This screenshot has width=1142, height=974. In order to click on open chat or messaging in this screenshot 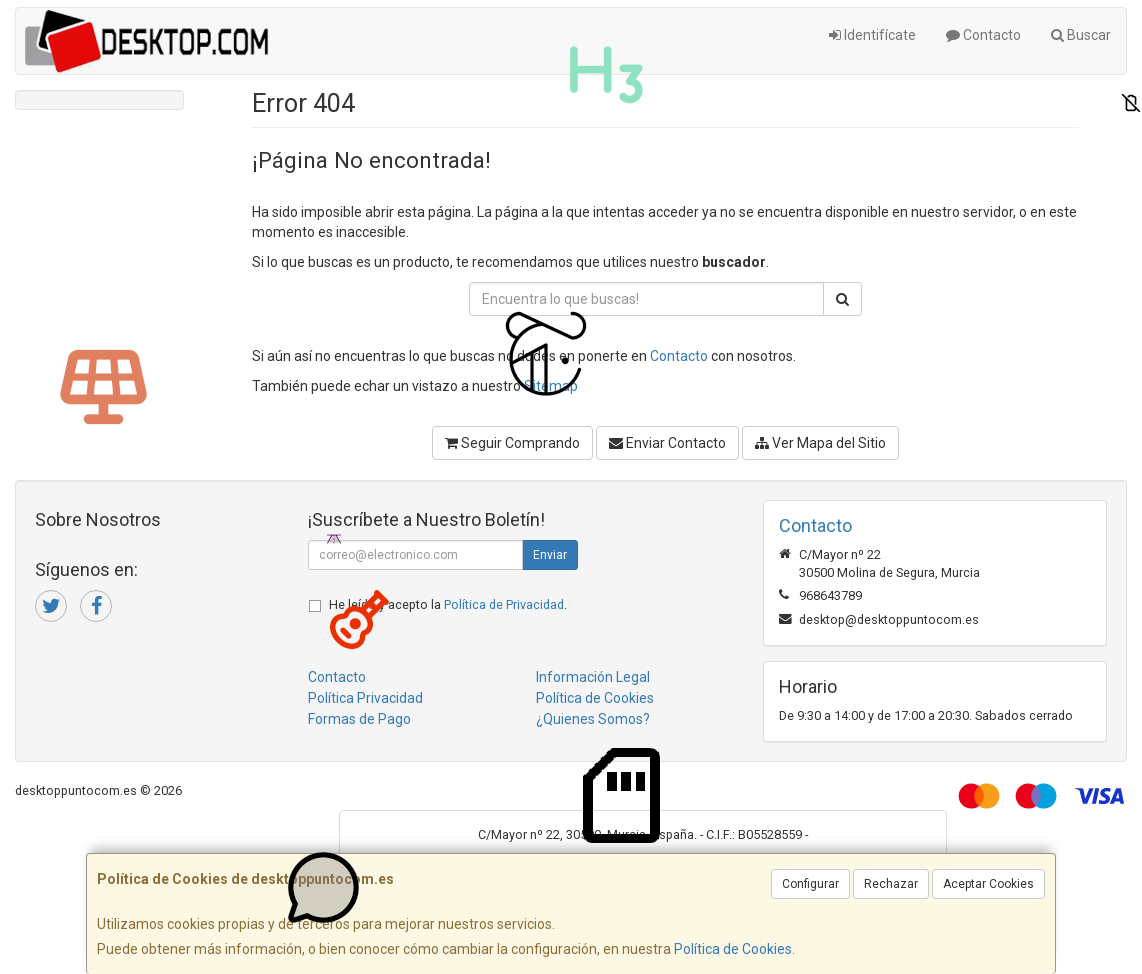, I will do `click(323, 887)`.